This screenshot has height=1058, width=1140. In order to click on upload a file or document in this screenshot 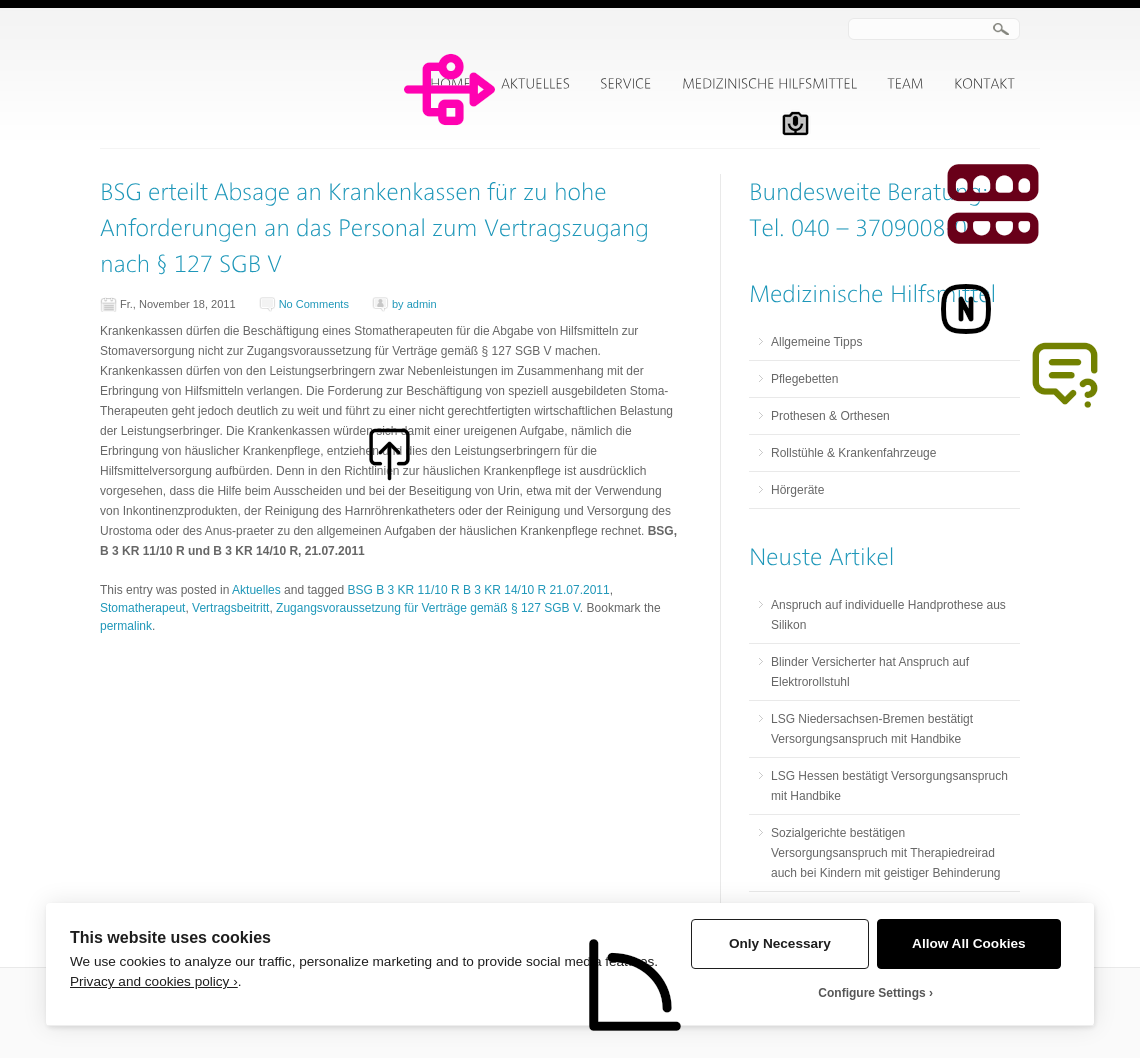, I will do `click(389, 454)`.